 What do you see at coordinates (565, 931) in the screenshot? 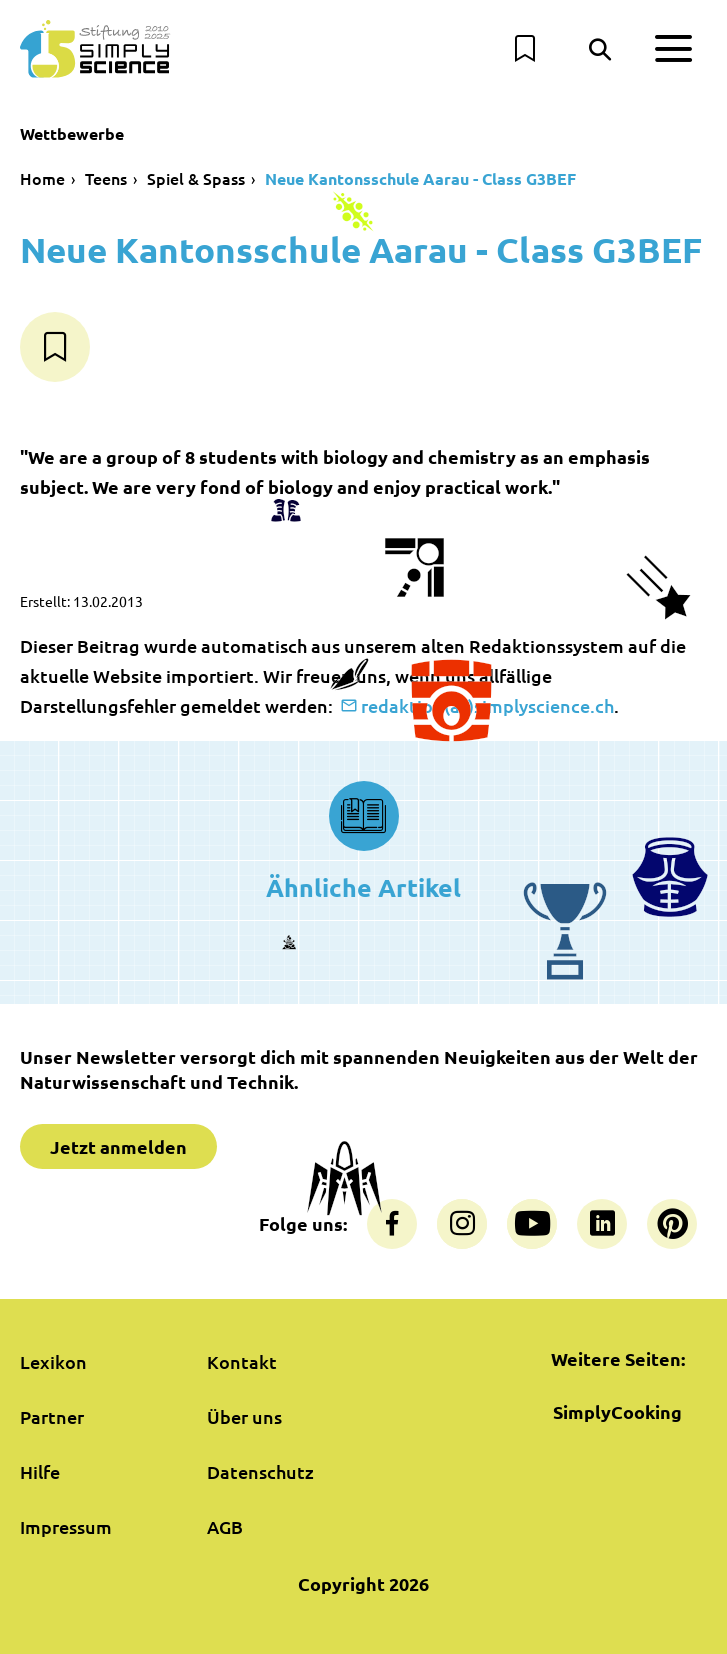
I see `view achievements or awards` at bounding box center [565, 931].